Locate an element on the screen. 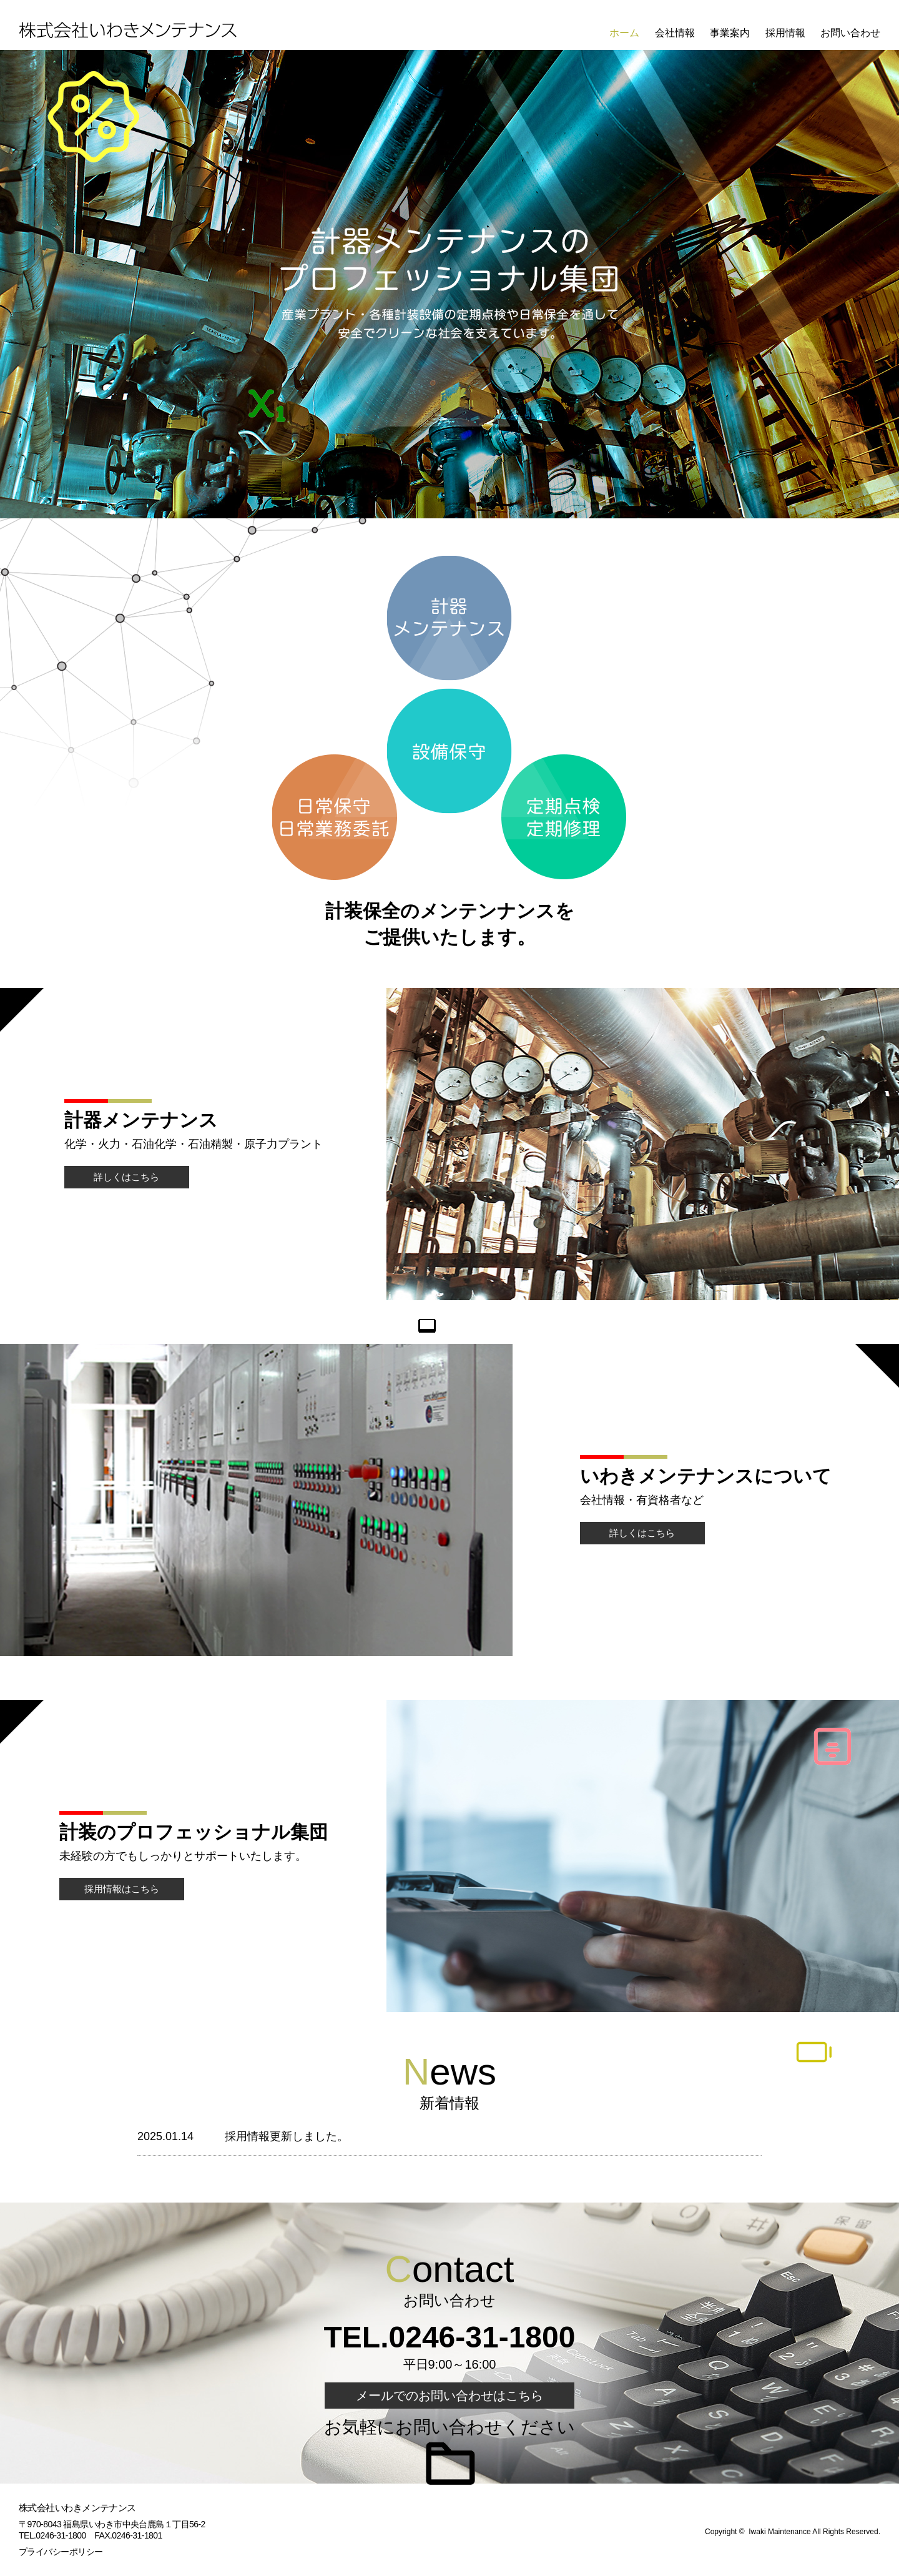 The height and width of the screenshot is (2576, 899). video player with caption or subtitle area is located at coordinates (427, 1326).